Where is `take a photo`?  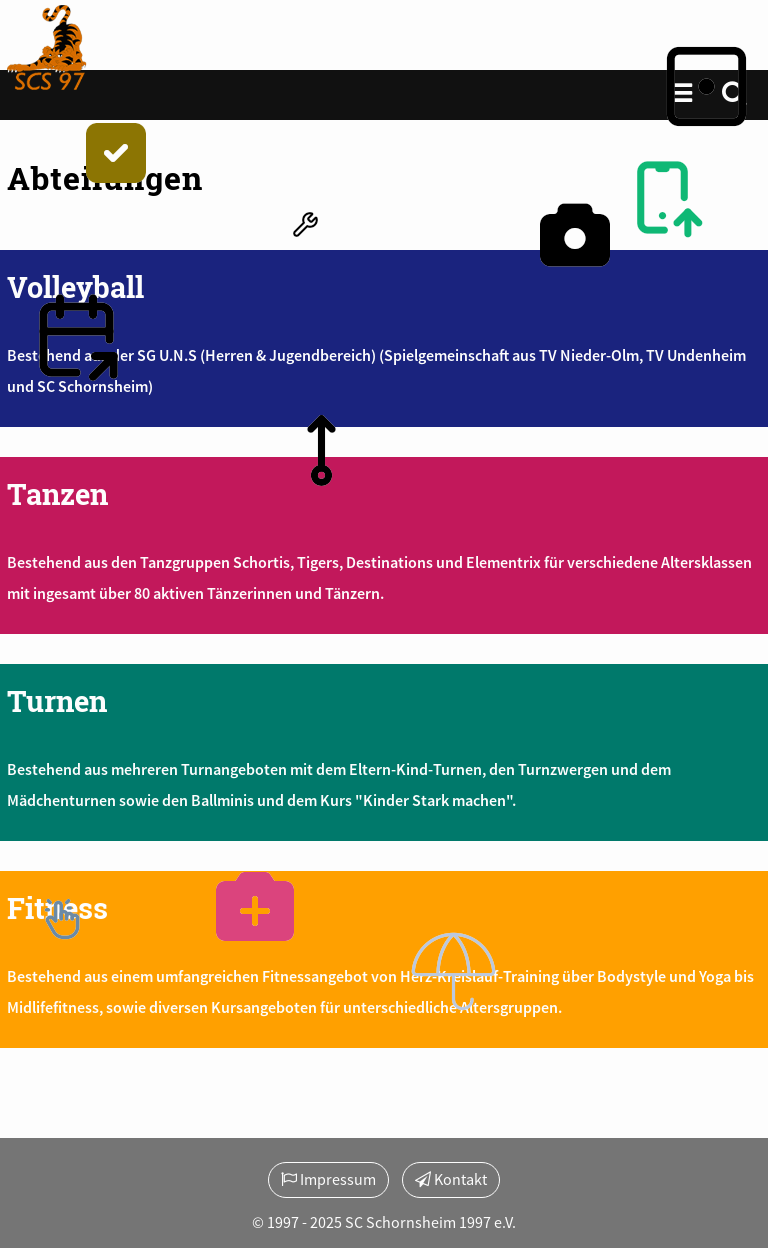 take a photo is located at coordinates (575, 235).